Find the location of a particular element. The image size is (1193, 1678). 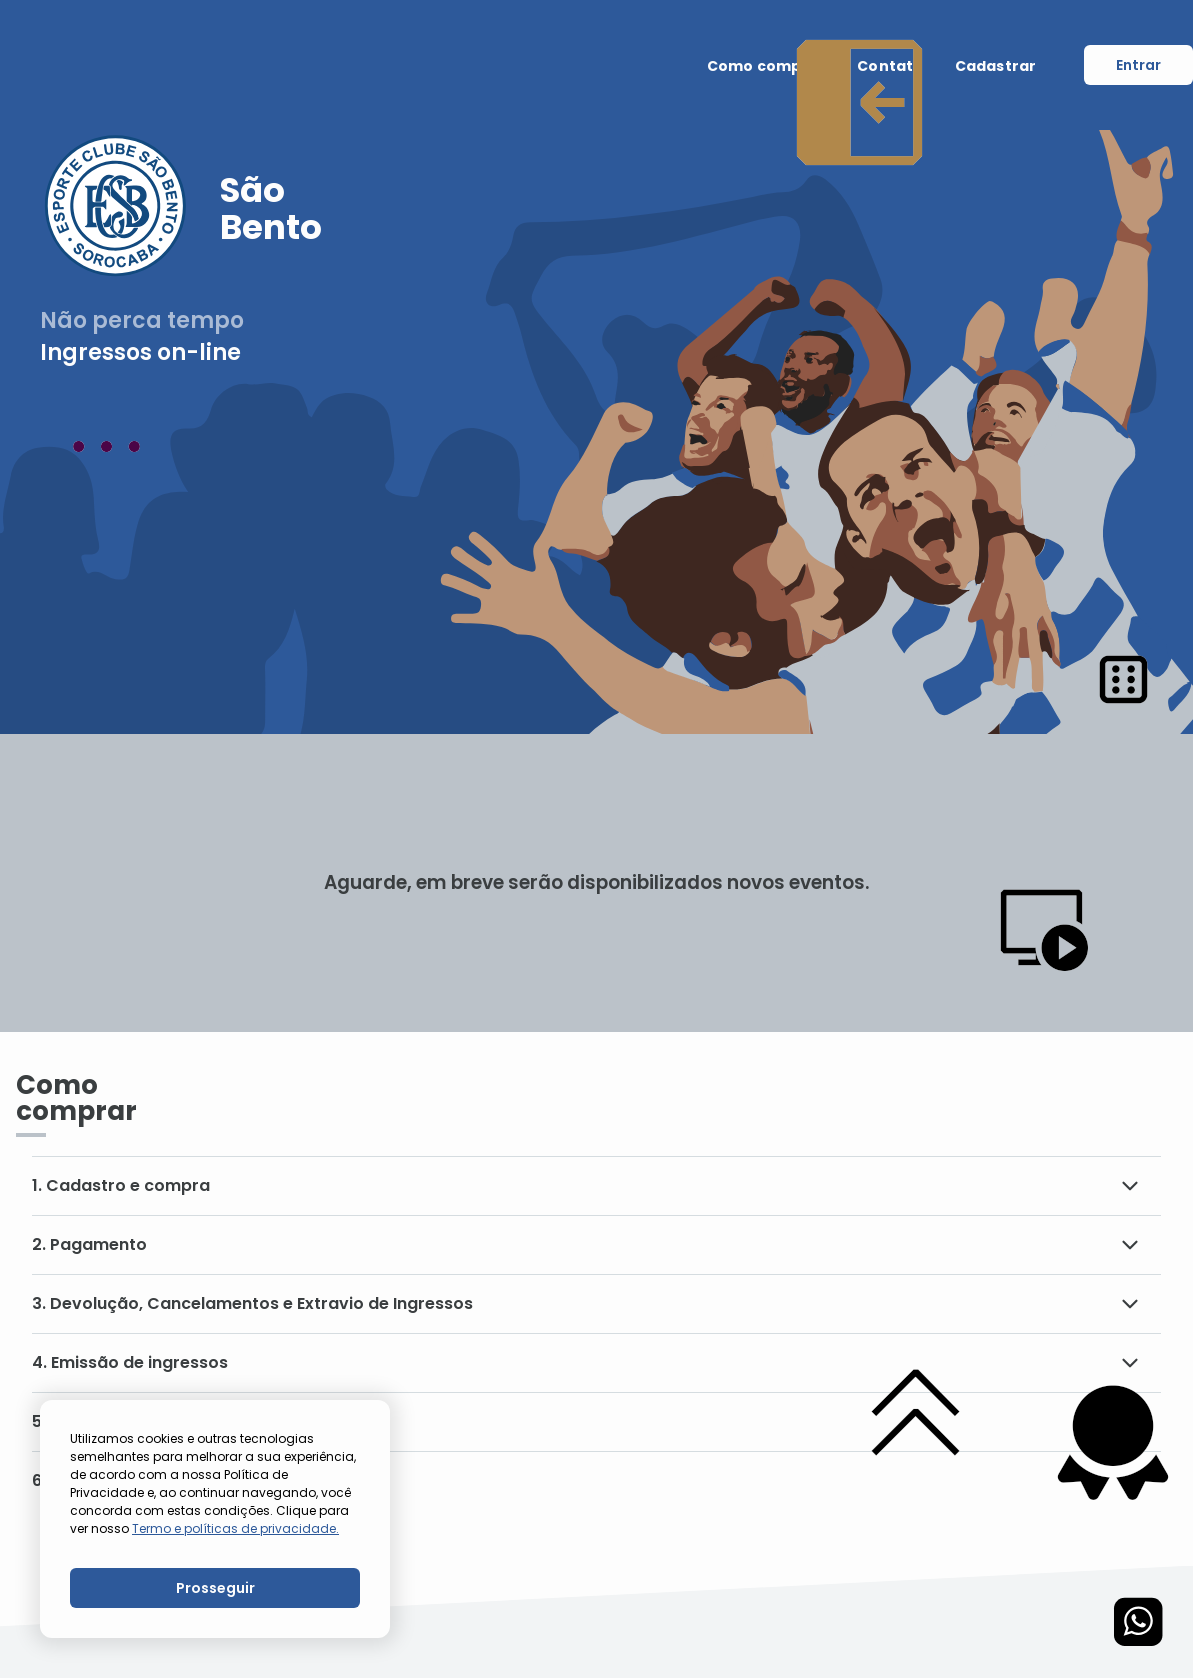

dock sidebar to the left side of the editor is located at coordinates (859, 102).